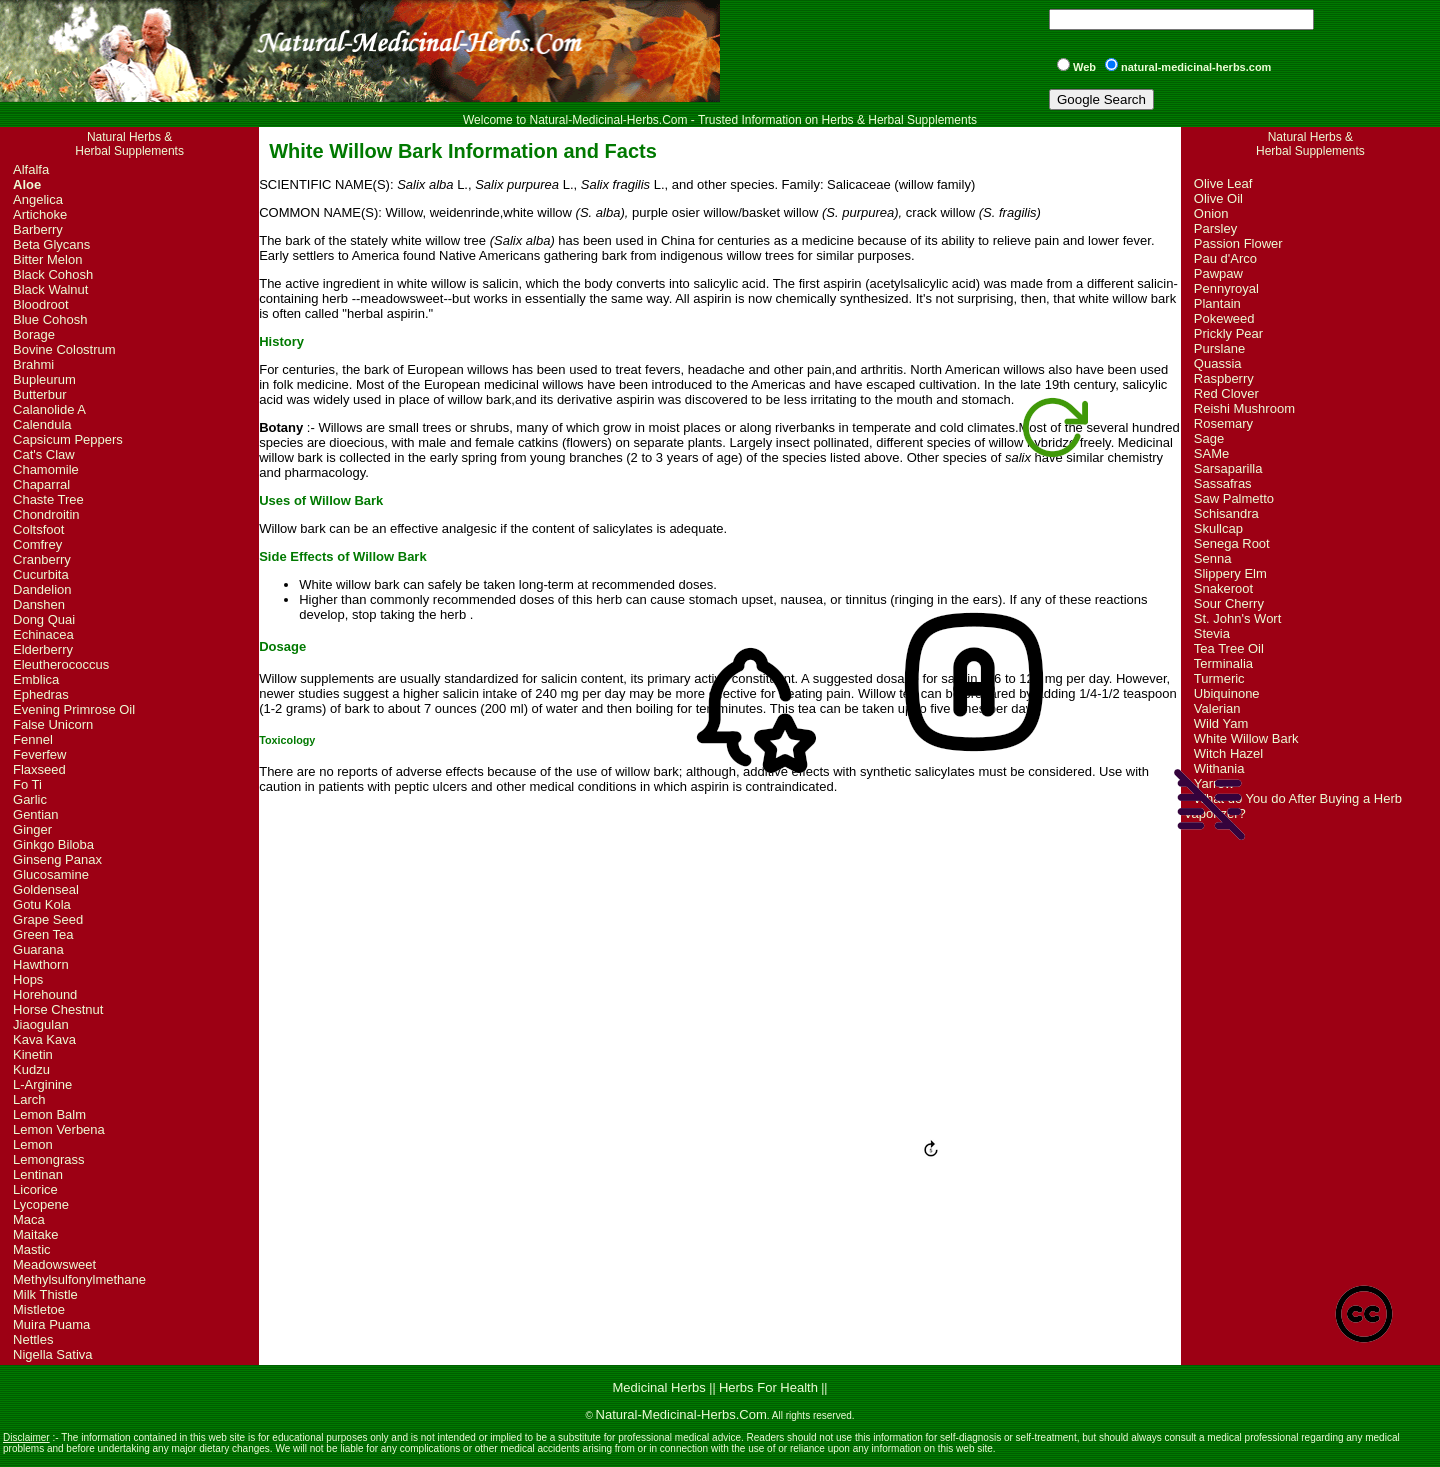 Image resolution: width=1440 pixels, height=1467 pixels. What do you see at coordinates (974, 682) in the screenshot?
I see `select font style or text option A` at bounding box center [974, 682].